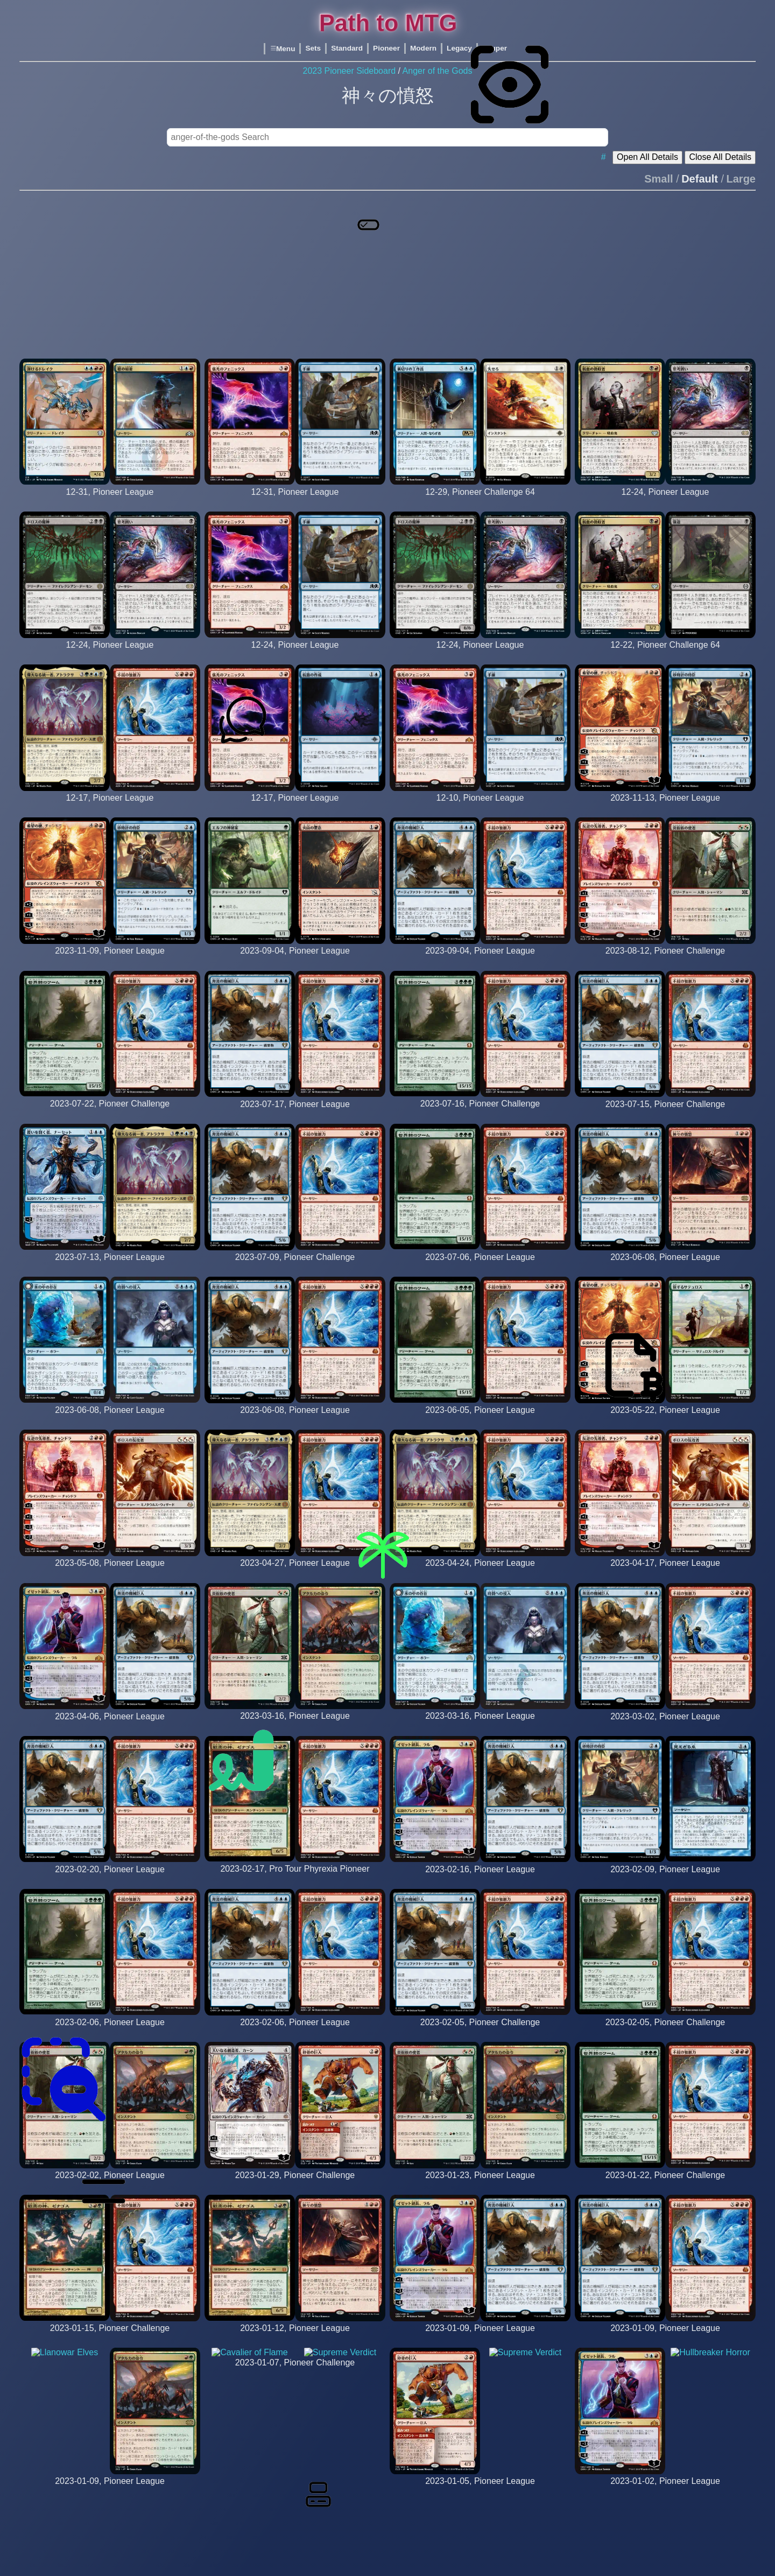 The height and width of the screenshot is (2576, 775). What do you see at coordinates (243, 1763) in the screenshot?
I see `sign or add a signature` at bounding box center [243, 1763].